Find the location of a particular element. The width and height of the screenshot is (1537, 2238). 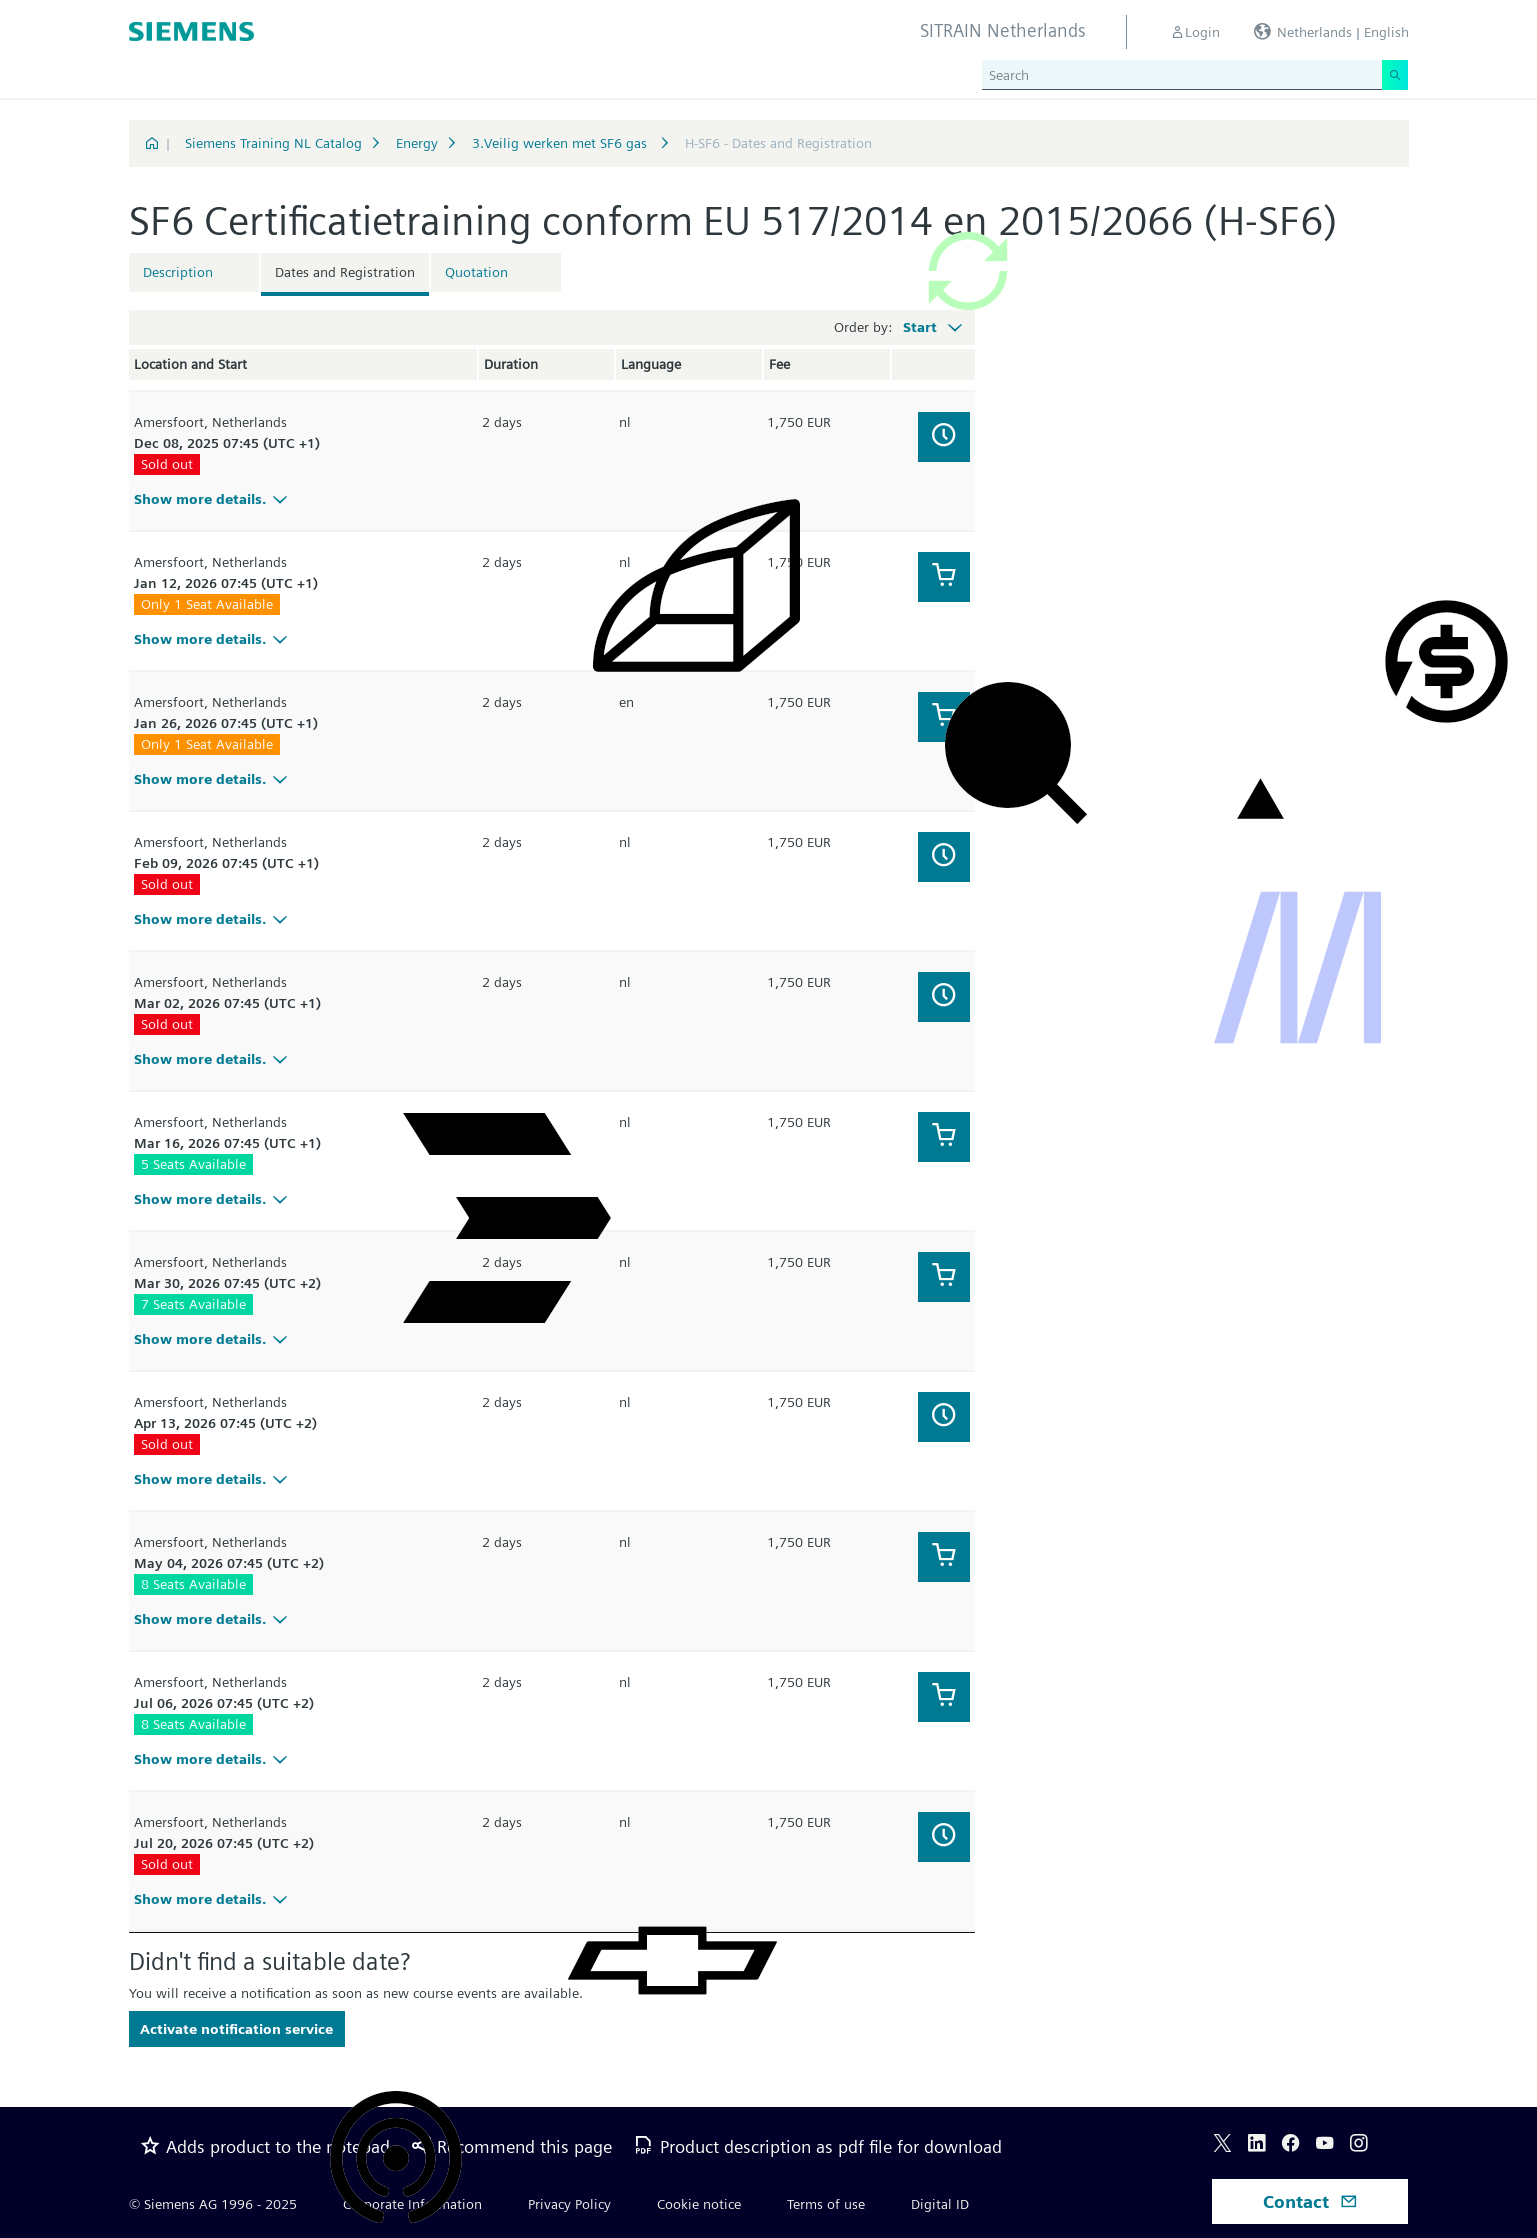

request a refund for a purchase is located at coordinates (1446, 661).